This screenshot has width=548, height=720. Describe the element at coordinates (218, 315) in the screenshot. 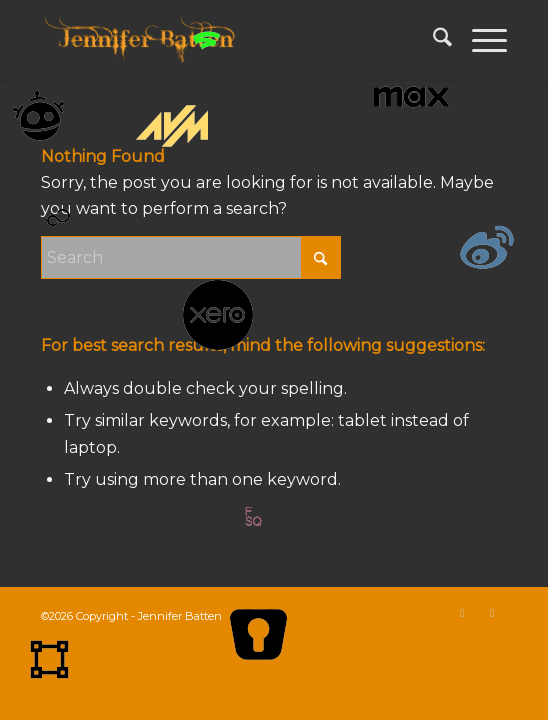

I see `open xero accounting software` at that location.